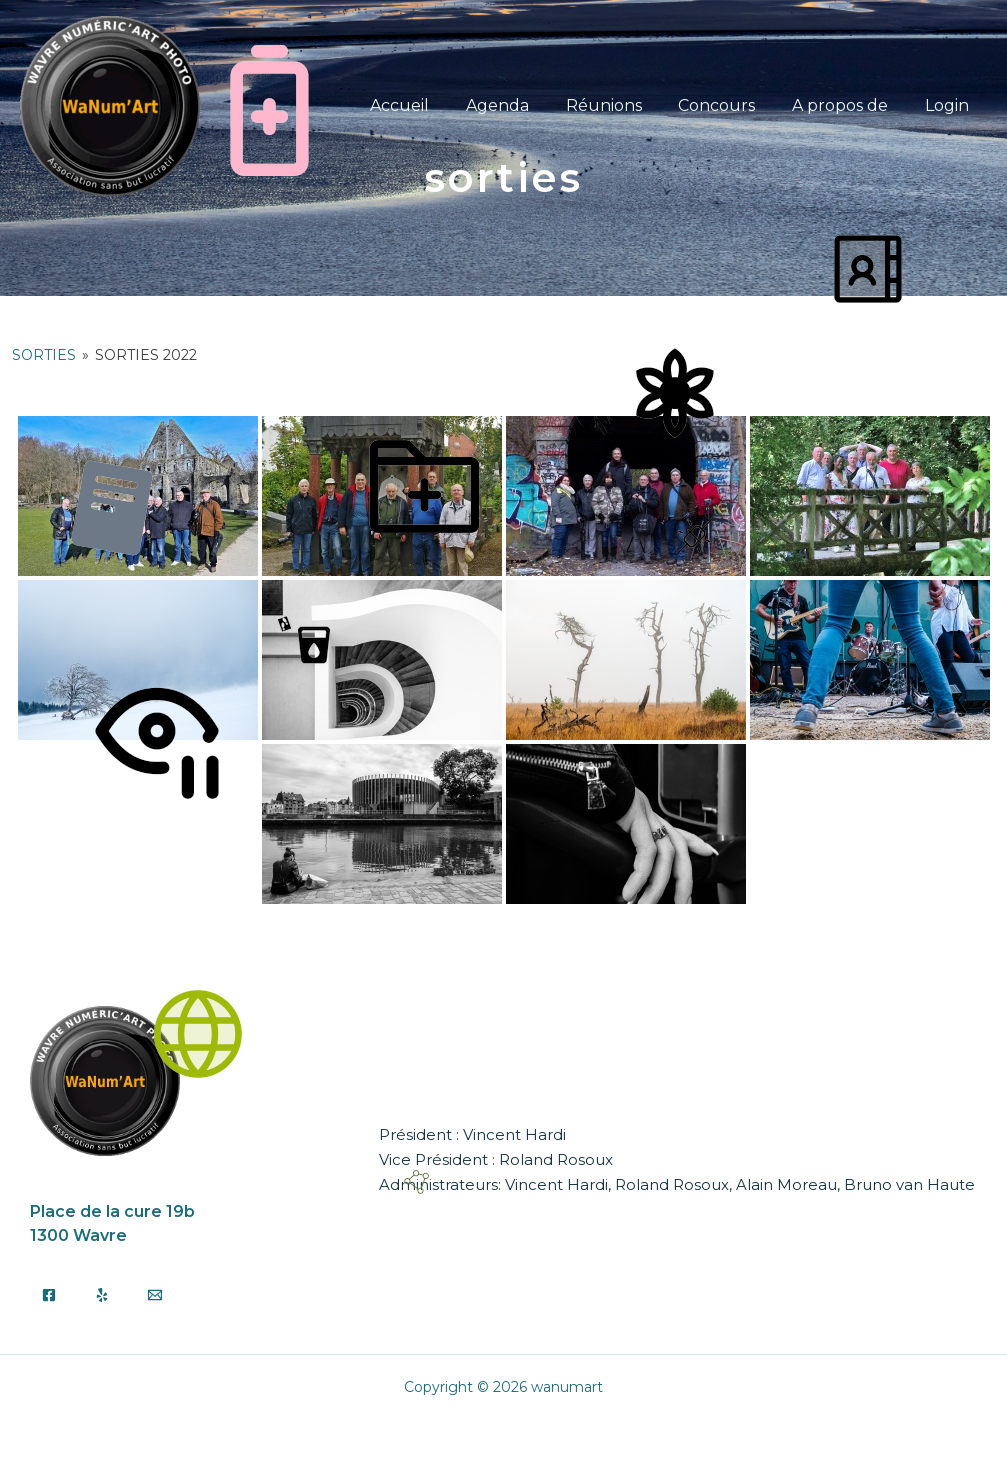 The image size is (1007, 1475). What do you see at coordinates (868, 269) in the screenshot?
I see `open your contacts or address book` at bounding box center [868, 269].